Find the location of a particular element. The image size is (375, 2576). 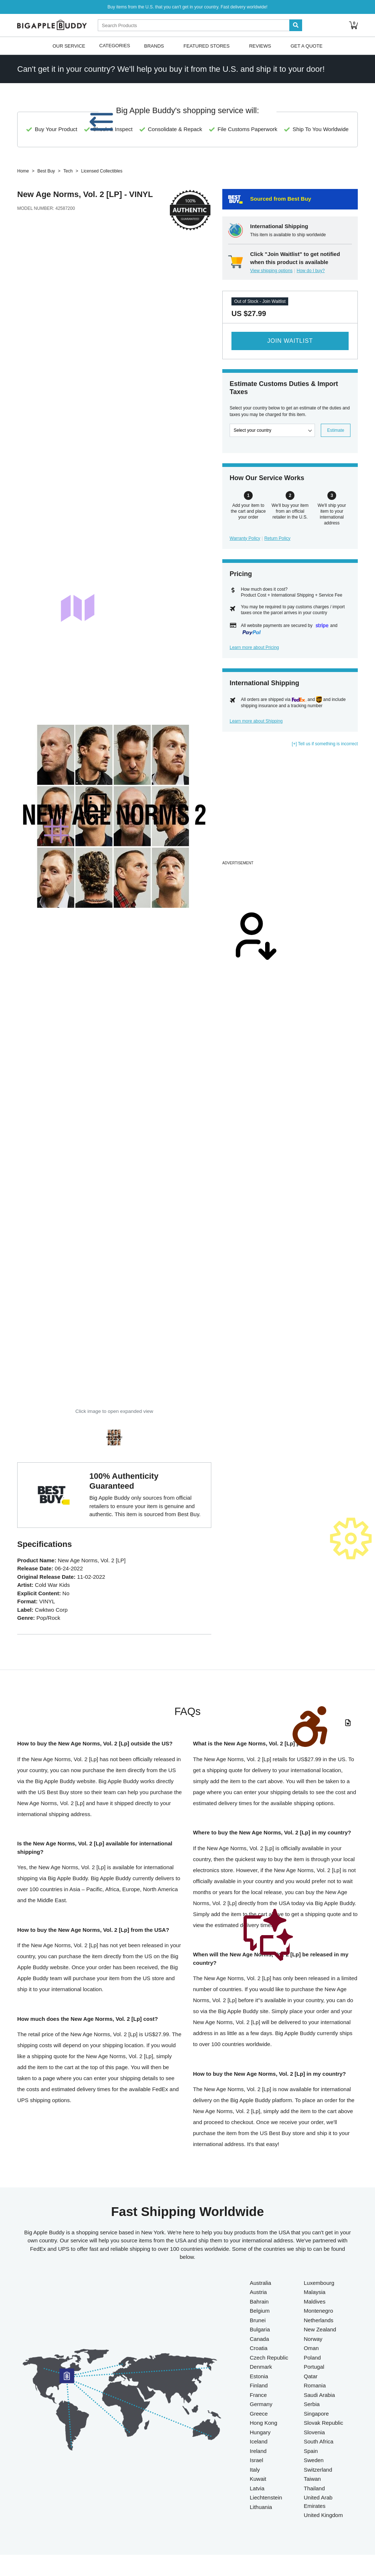

demote a user's role or permissions is located at coordinates (252, 935).